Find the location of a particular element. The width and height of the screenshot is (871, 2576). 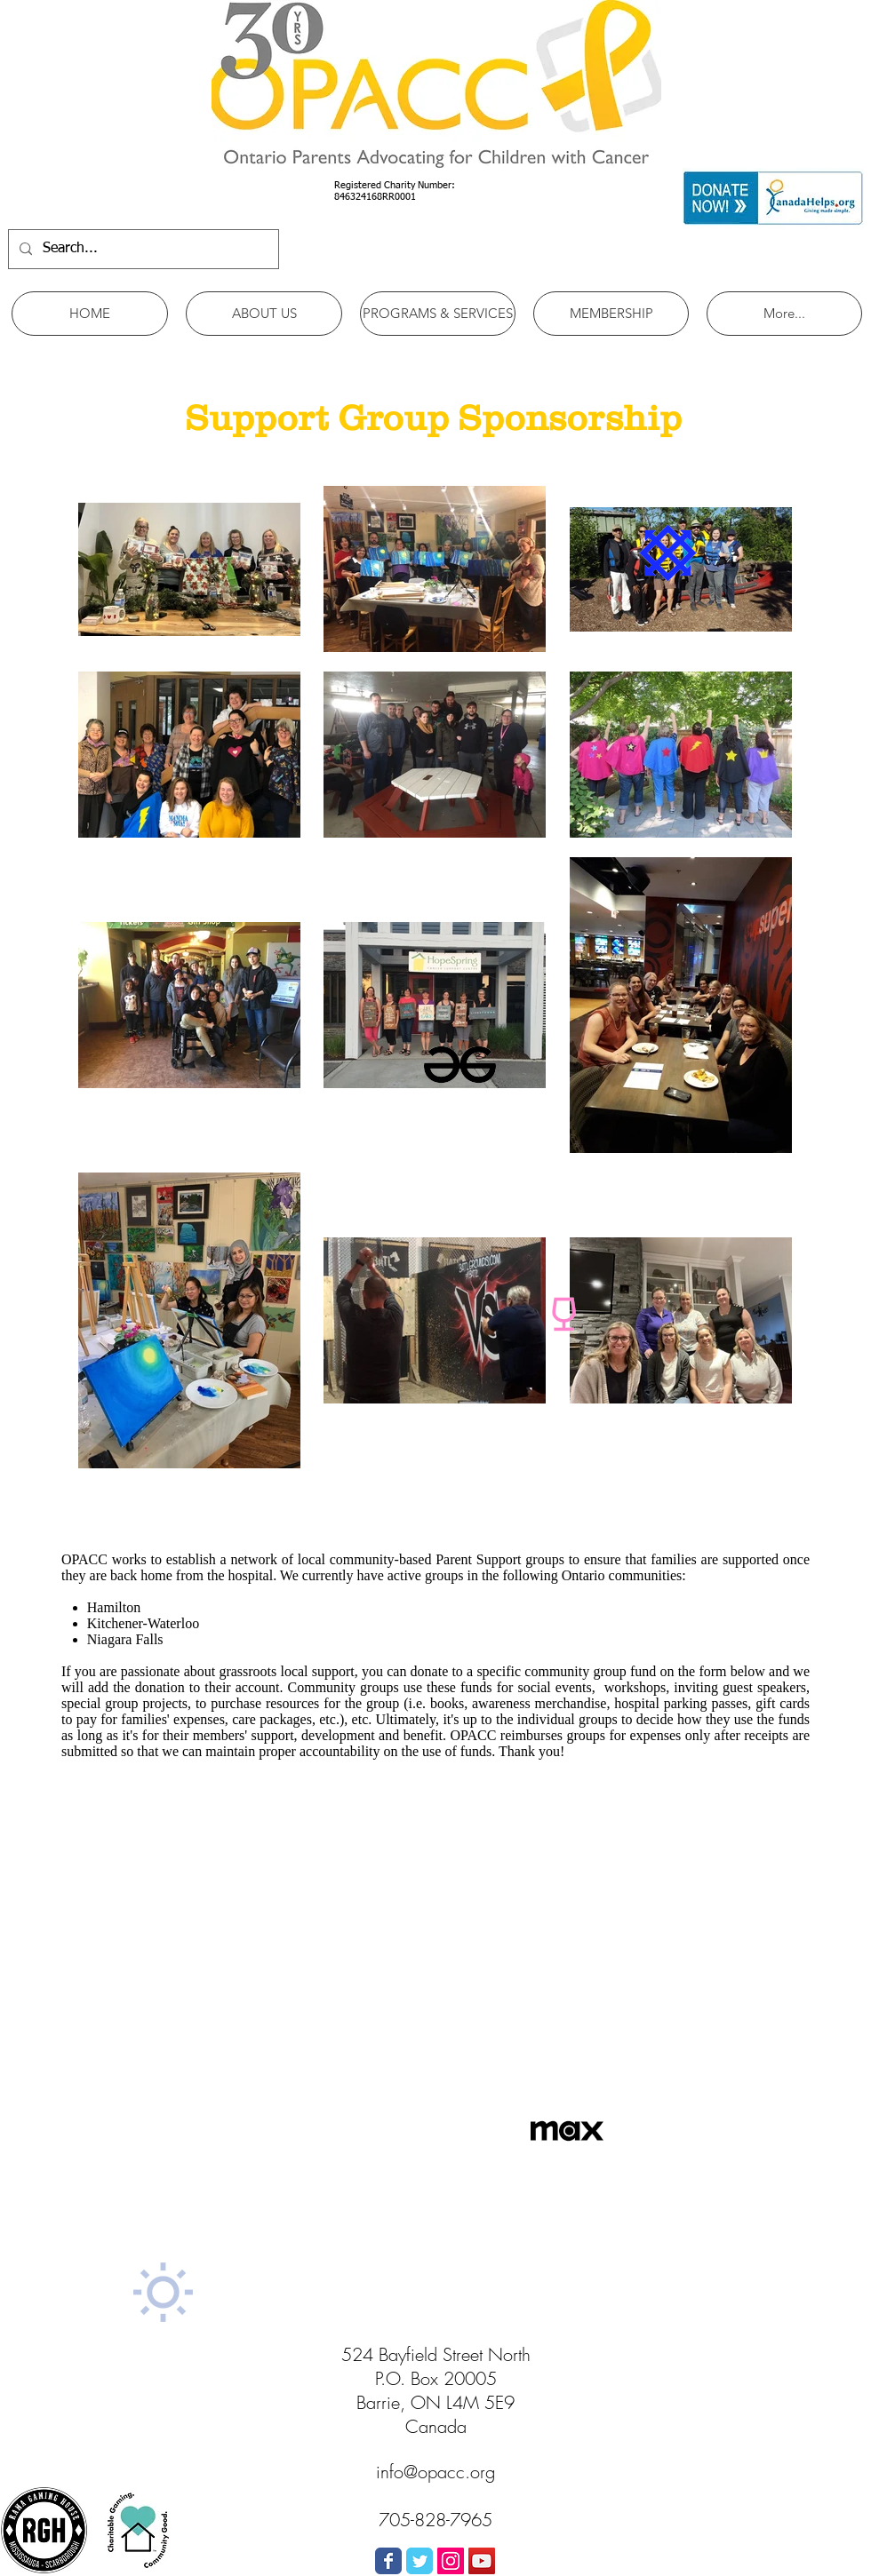

visit geeksforgeeks website is located at coordinates (459, 1064).